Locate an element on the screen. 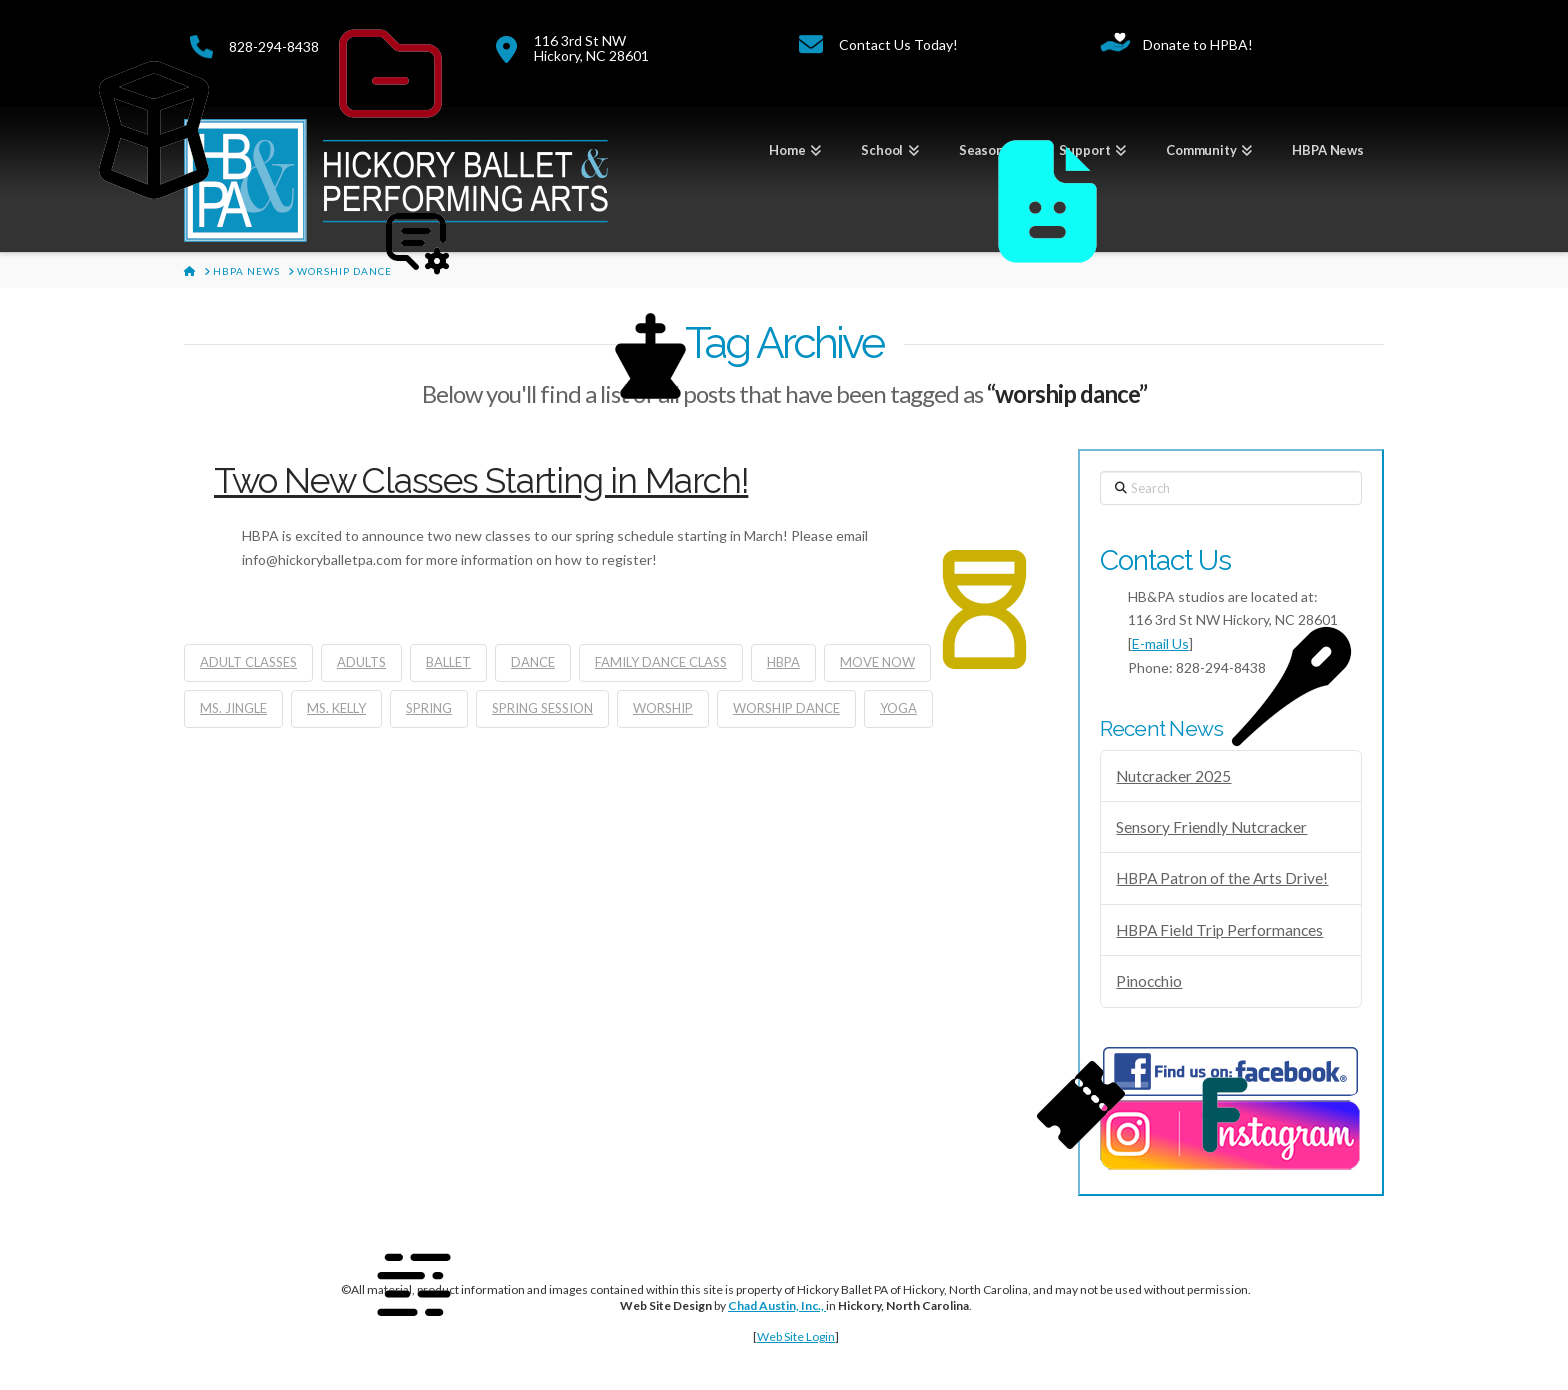  indicates a Facebook shortcut or link is located at coordinates (1225, 1115).